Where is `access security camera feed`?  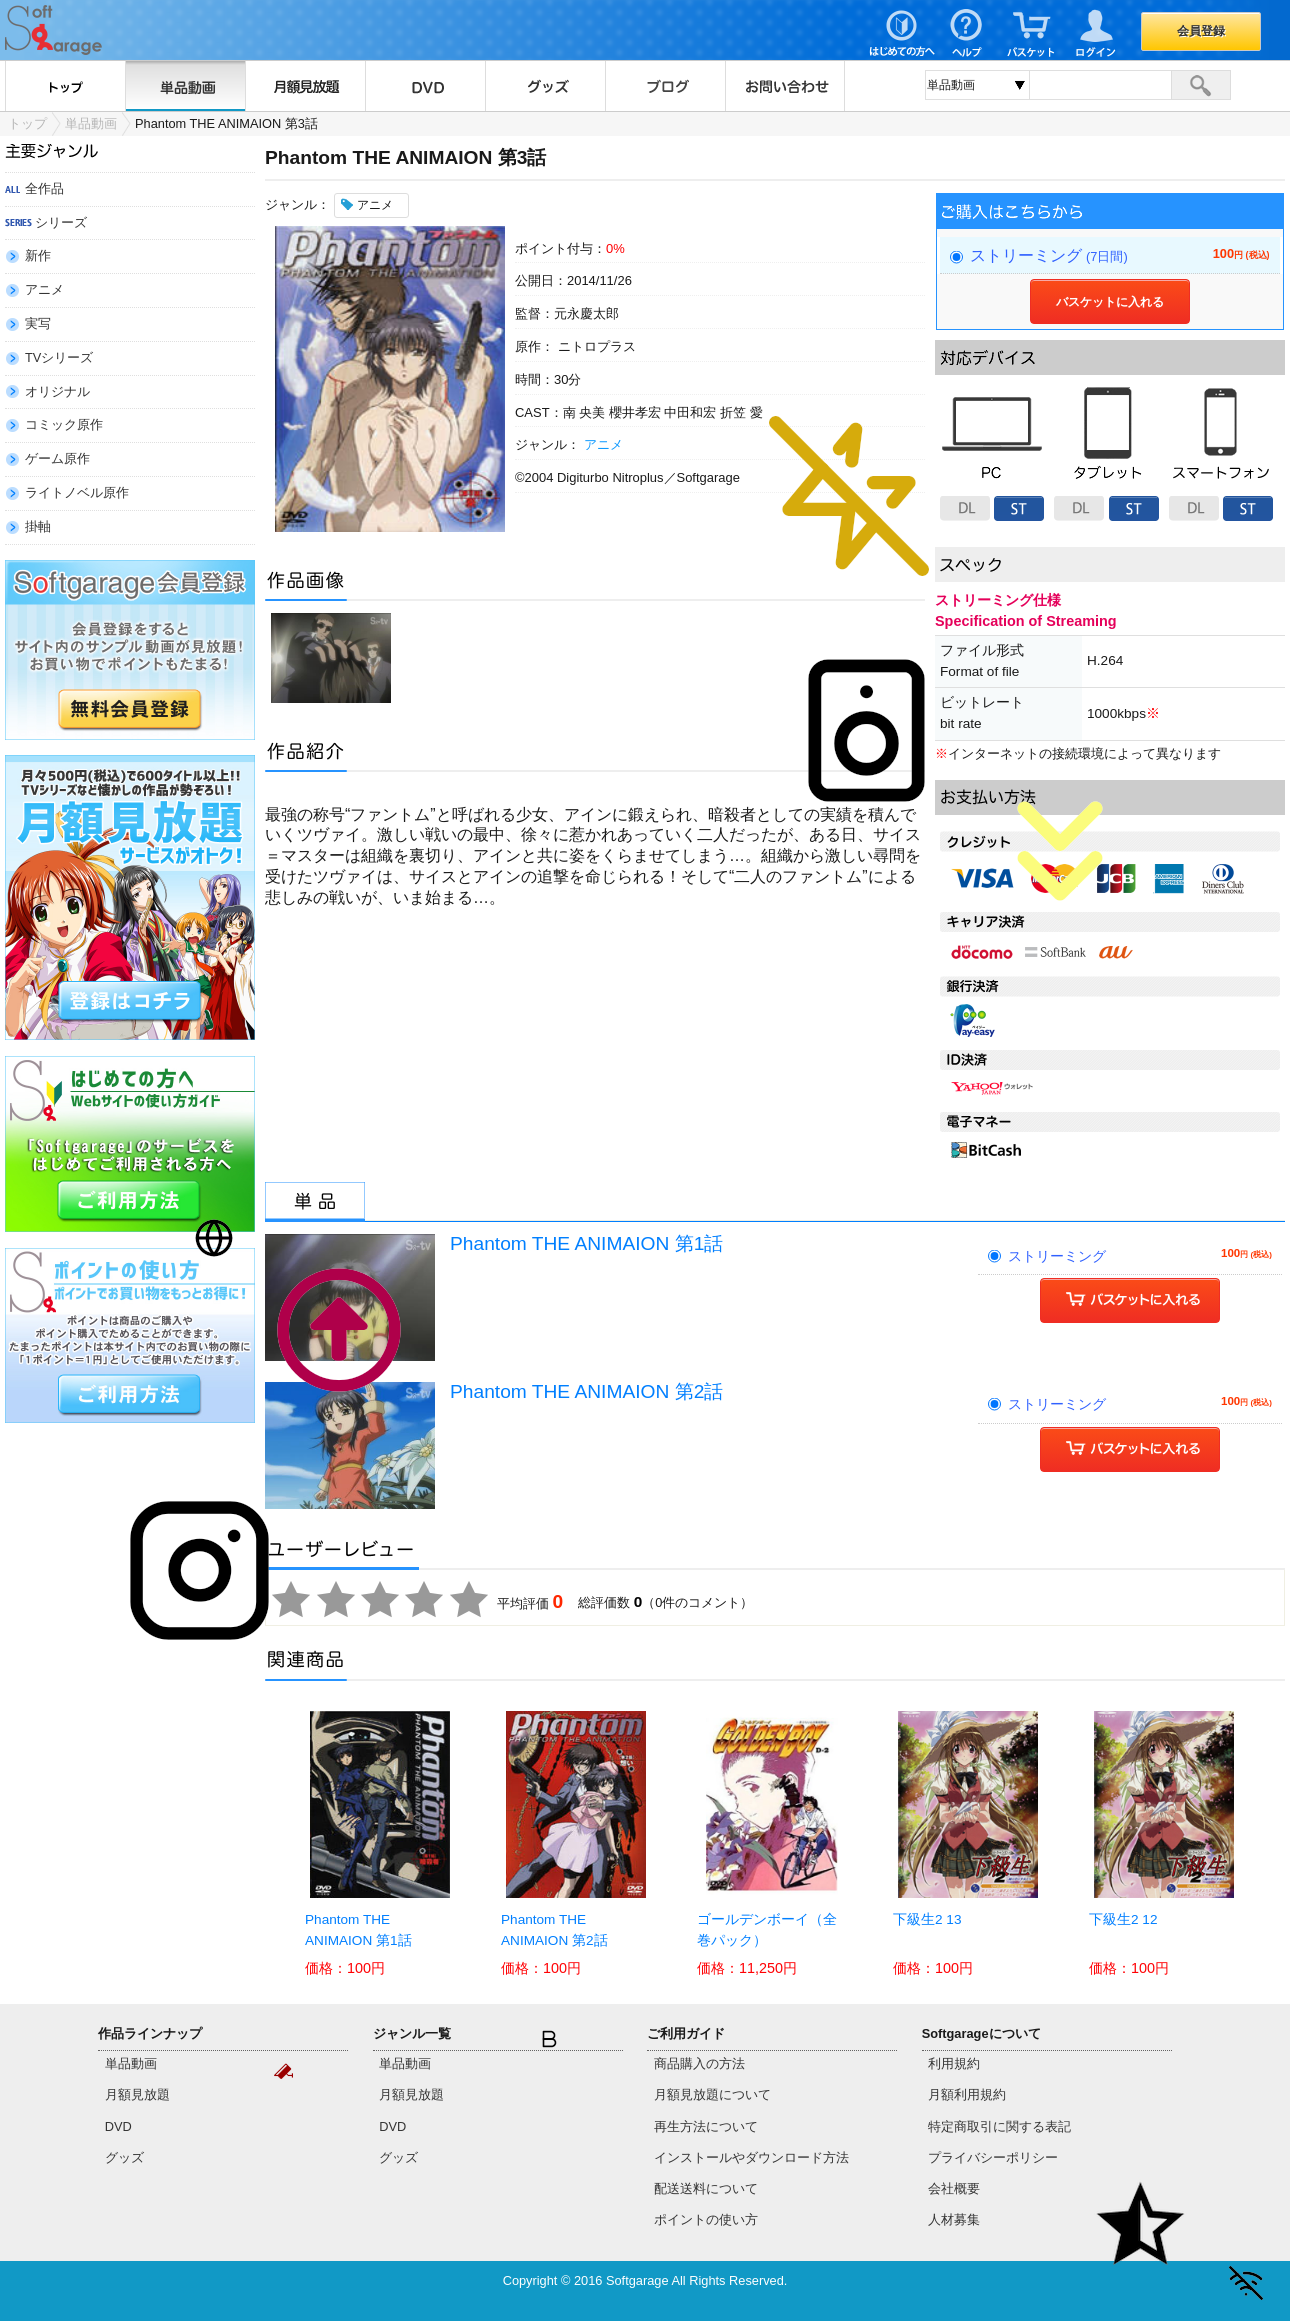 access security camera feed is located at coordinates (283, 2072).